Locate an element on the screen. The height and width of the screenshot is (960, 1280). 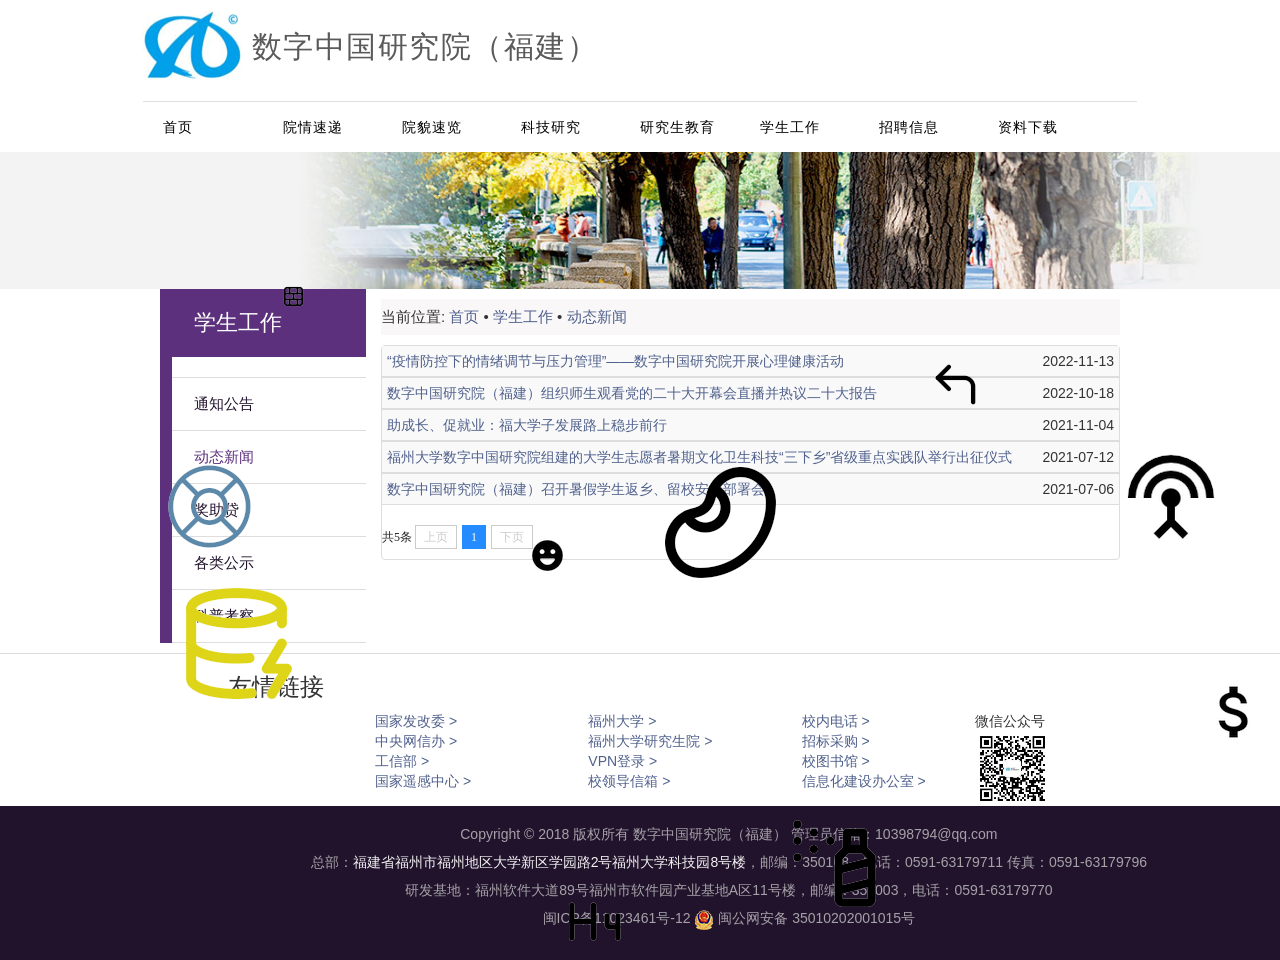
configure antenna or broadcast settings is located at coordinates (1171, 498).